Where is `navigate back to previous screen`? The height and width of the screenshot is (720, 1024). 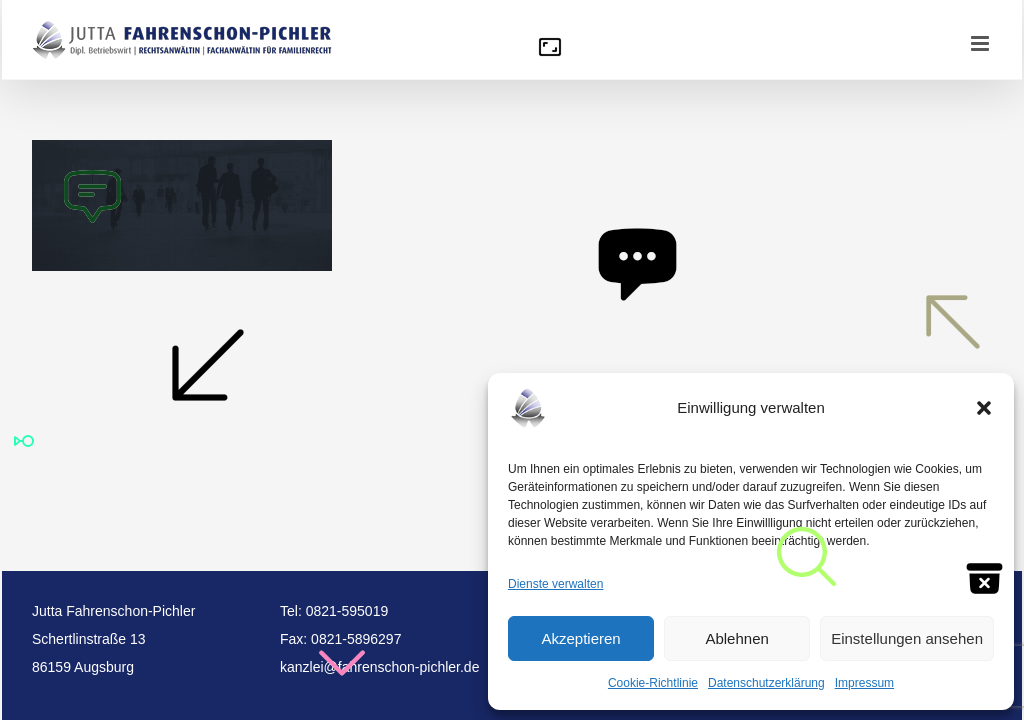 navigate back to previous screen is located at coordinates (953, 322).